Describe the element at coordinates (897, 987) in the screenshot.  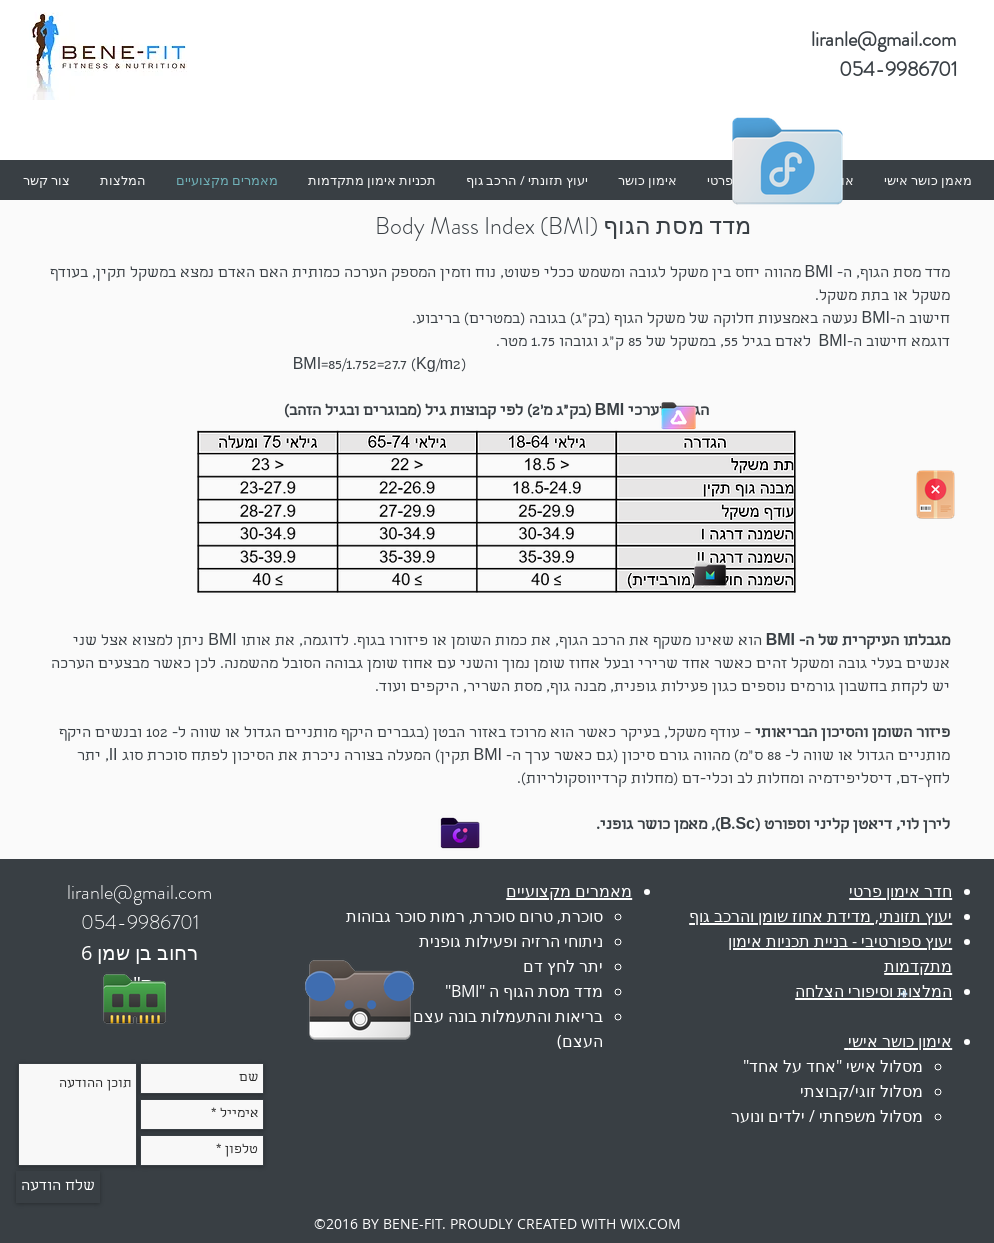
I see `create a new folder` at that location.